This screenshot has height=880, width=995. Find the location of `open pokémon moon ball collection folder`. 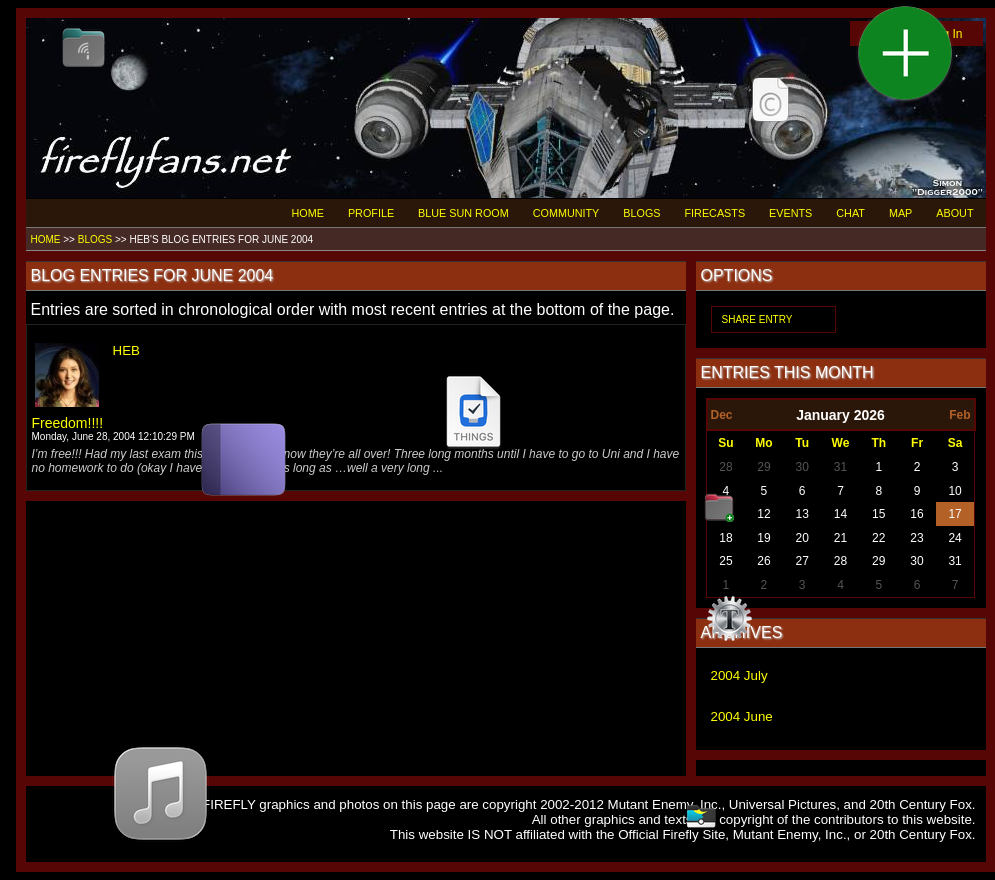

open pokémon moon ball collection folder is located at coordinates (701, 817).